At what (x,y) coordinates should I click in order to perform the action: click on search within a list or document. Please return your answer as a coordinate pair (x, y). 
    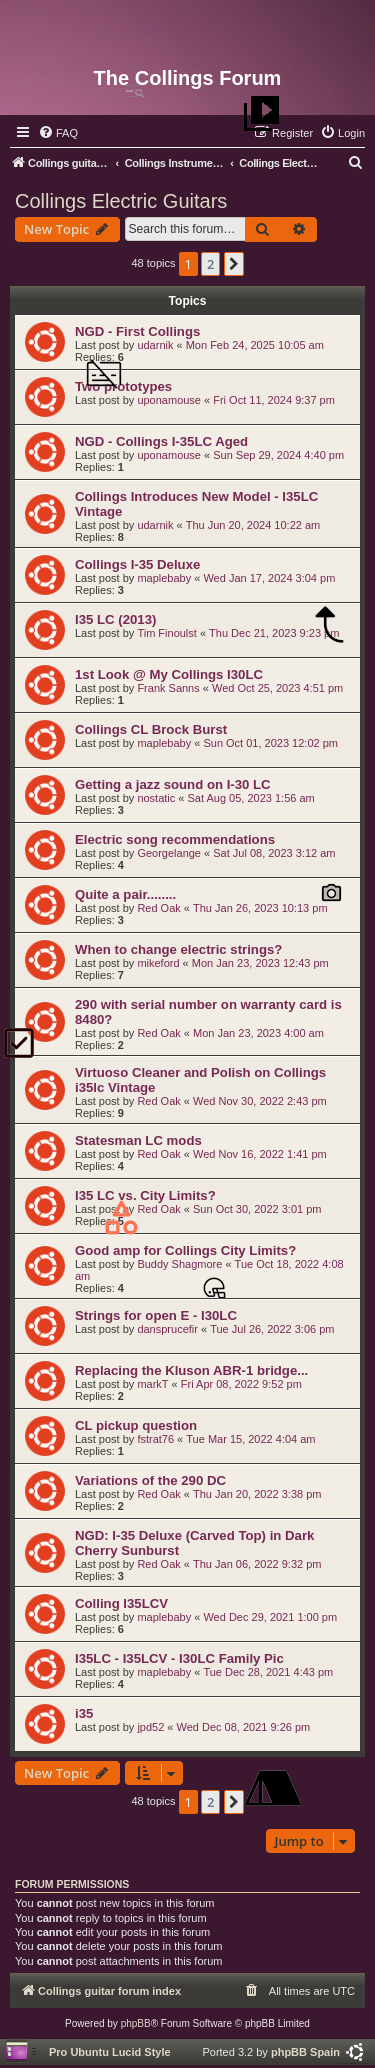
    Looking at the image, I should click on (134, 91).